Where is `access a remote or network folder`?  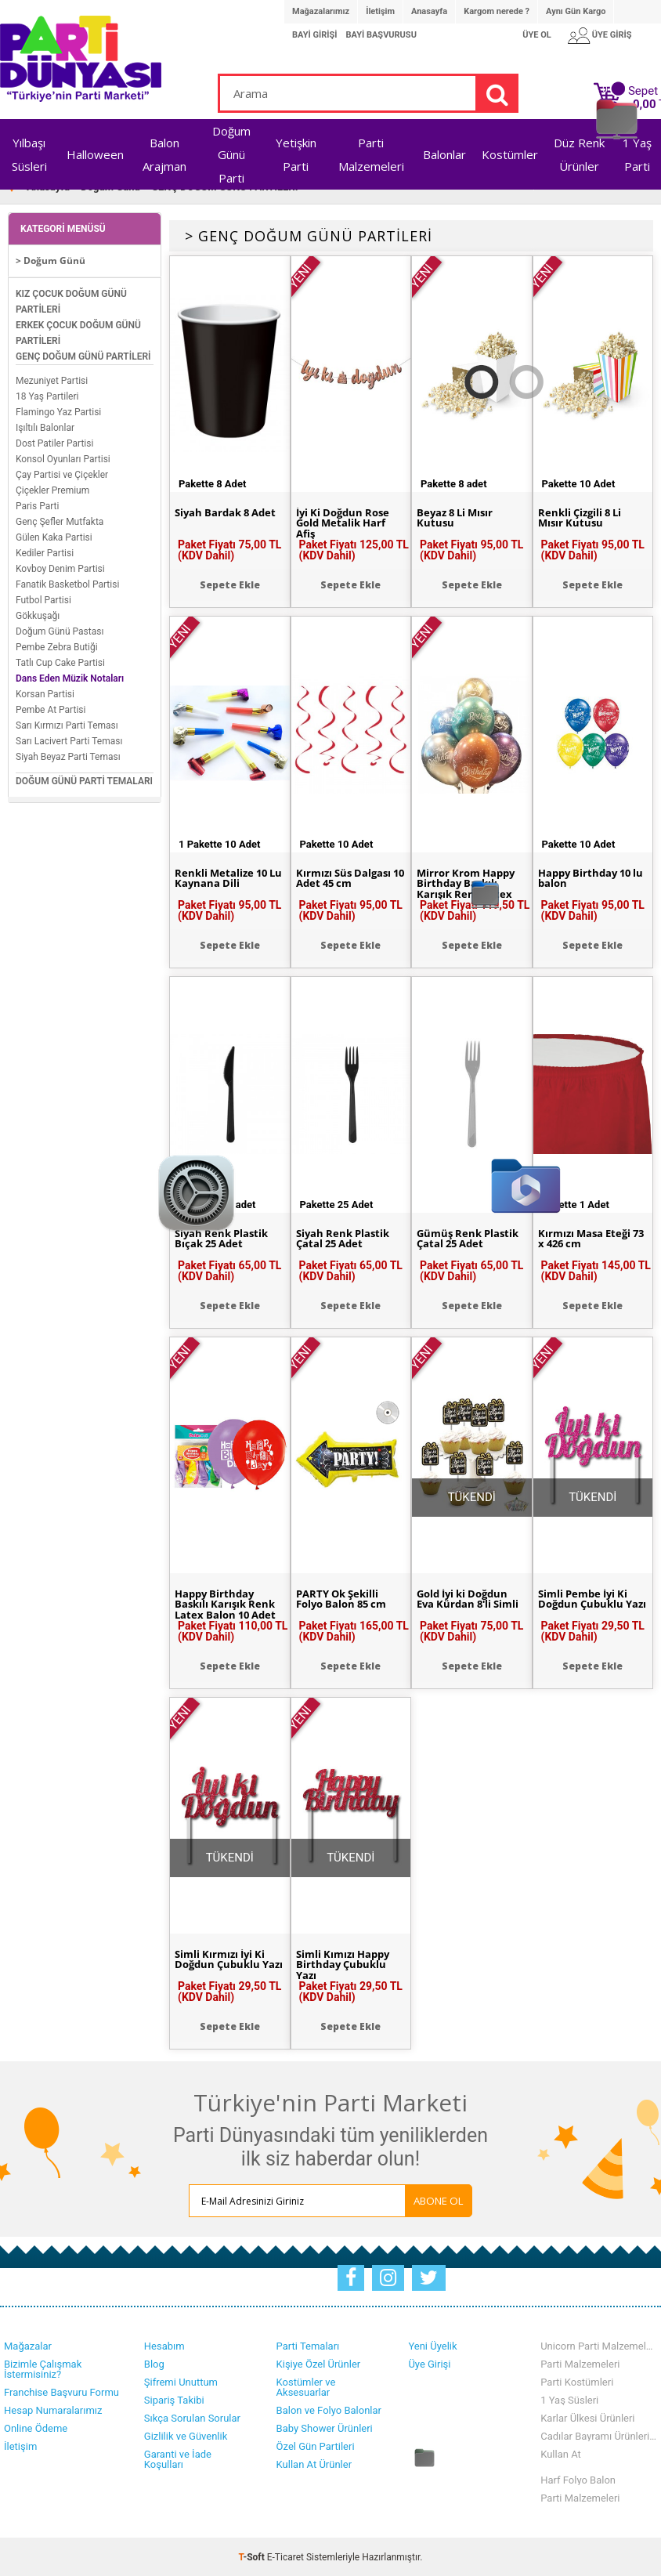 access a remote or network folder is located at coordinates (616, 118).